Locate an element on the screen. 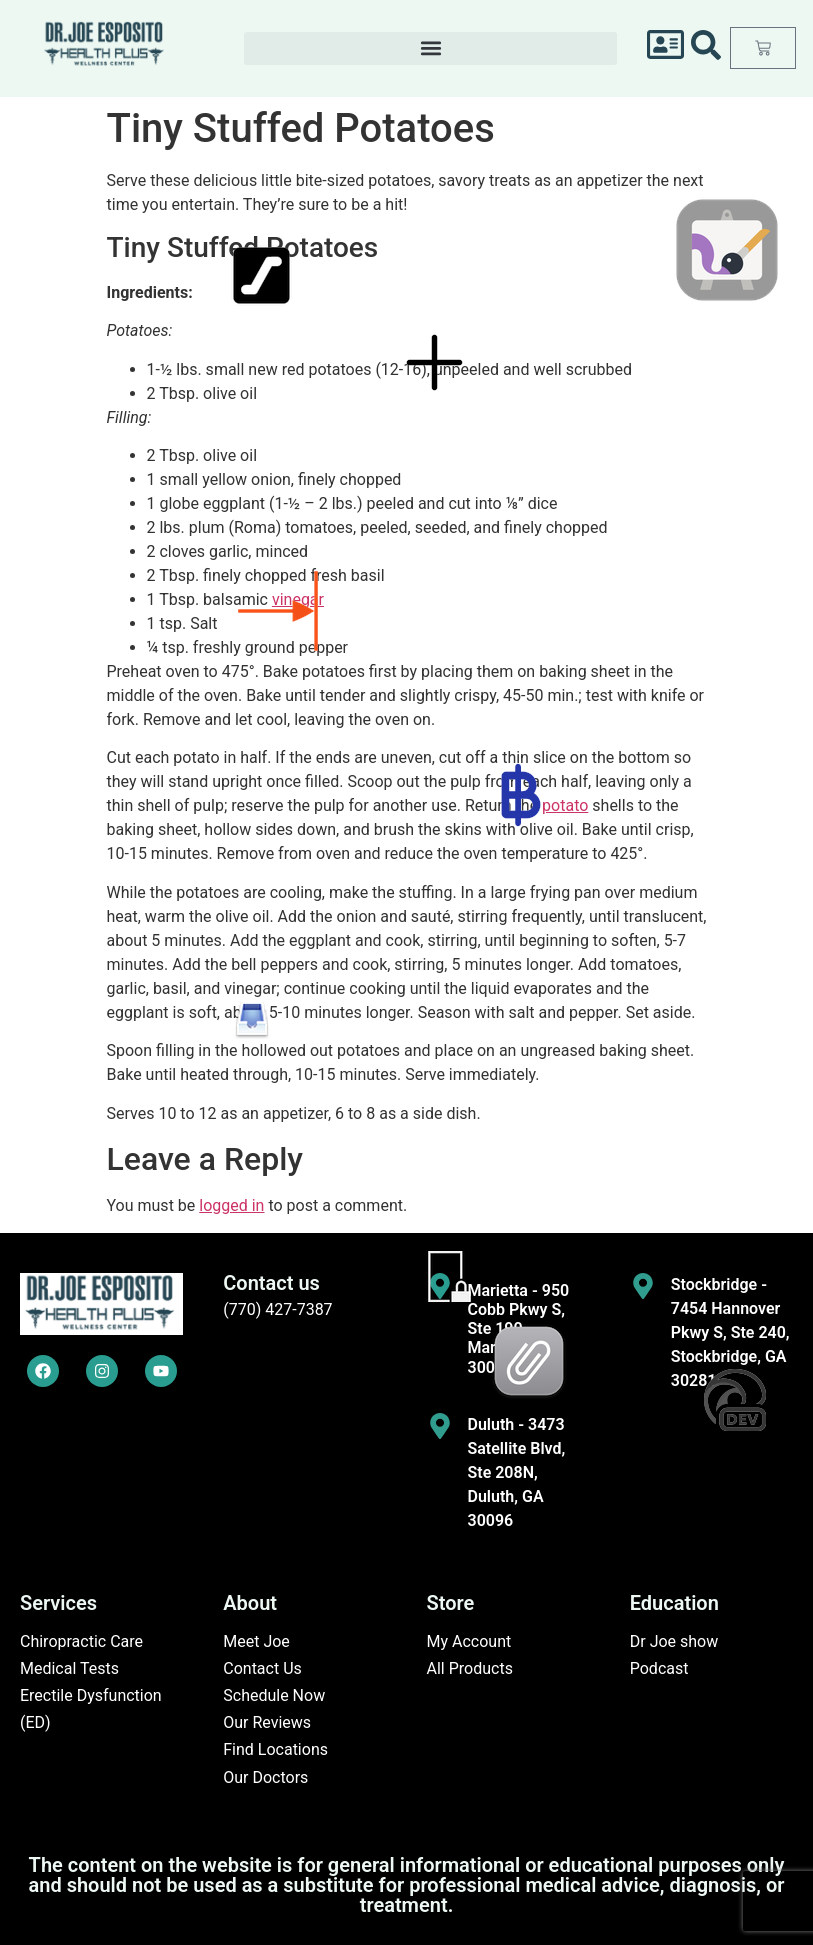 The width and height of the screenshot is (813, 1945). access your email inbox is located at coordinates (252, 1020).